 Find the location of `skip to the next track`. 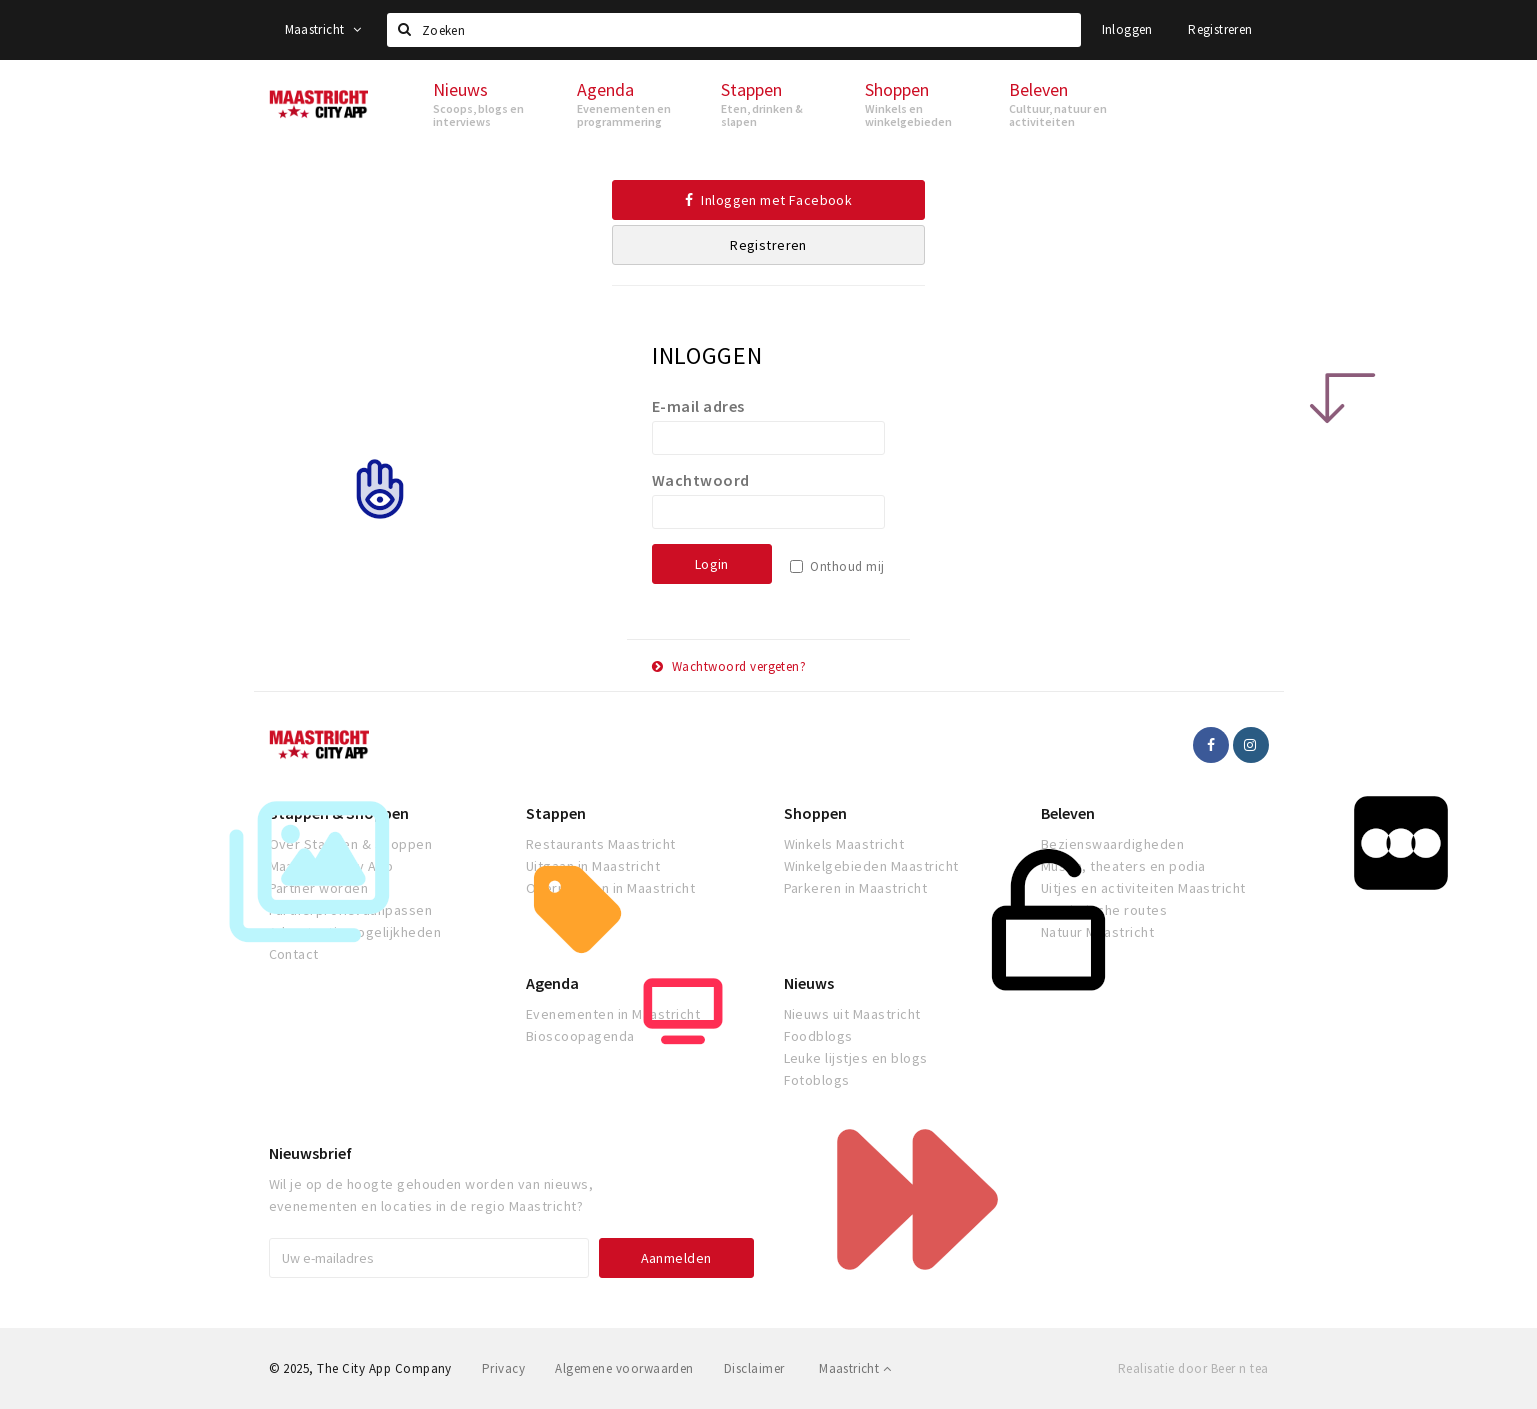

skip to the next track is located at coordinates (907, 1199).